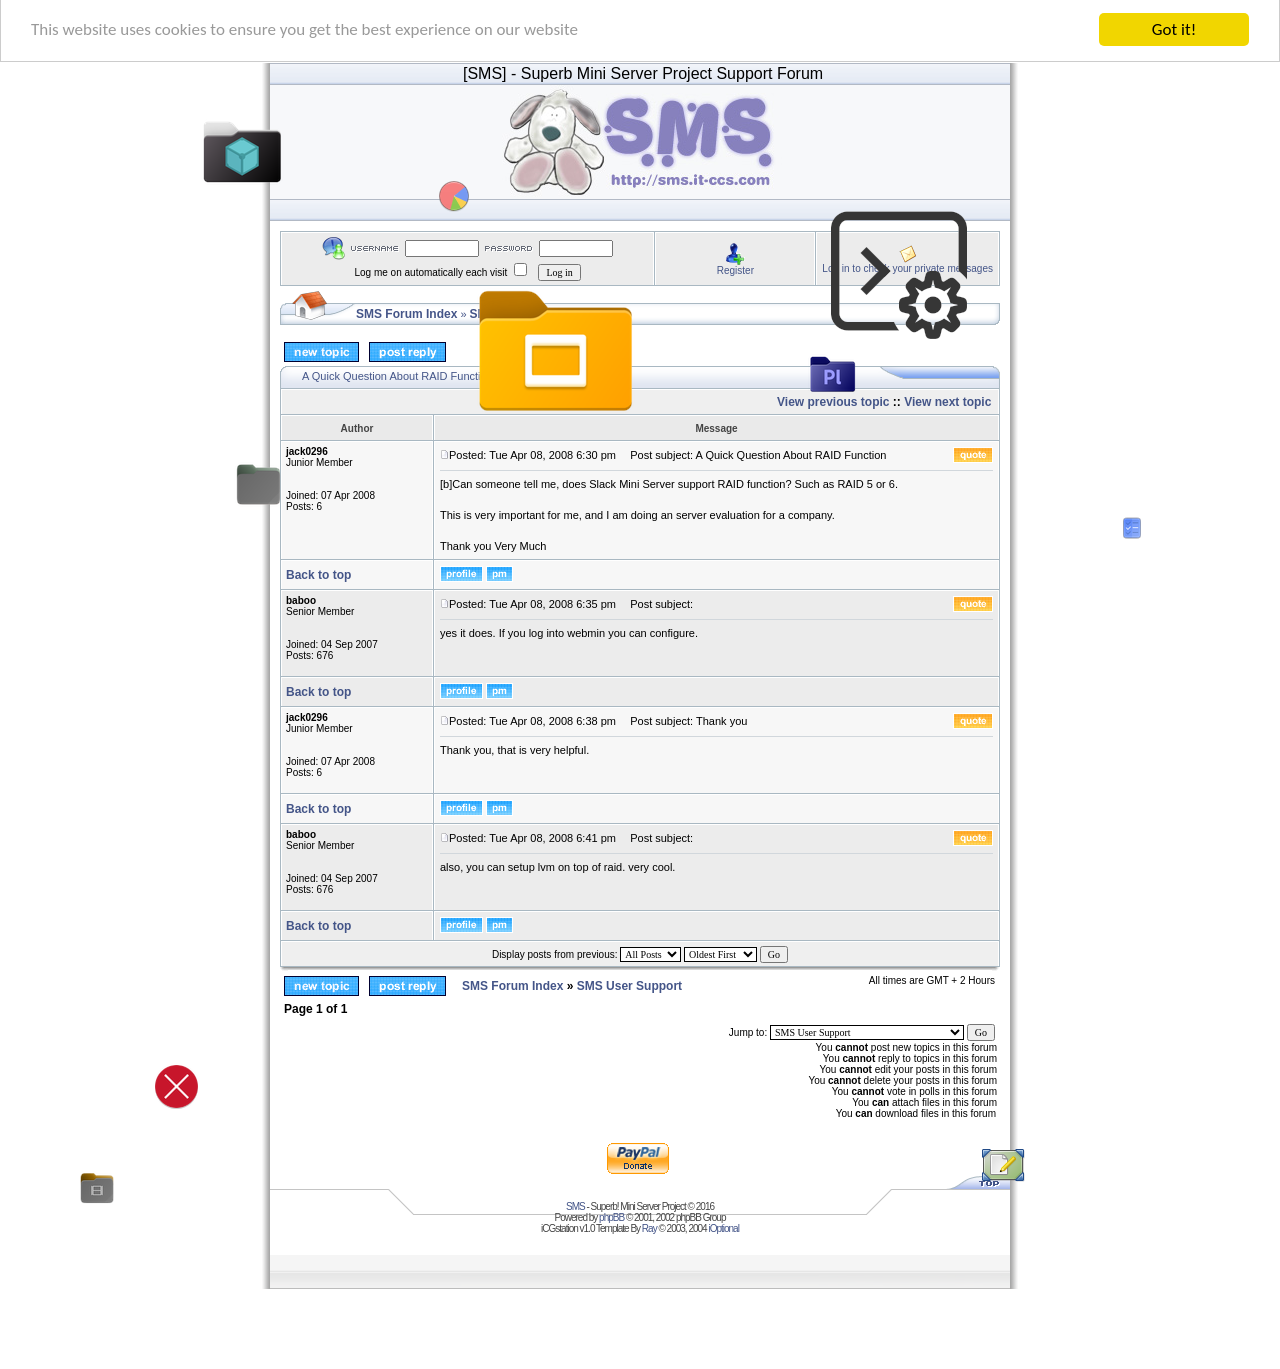 This screenshot has height=1369, width=1280. Describe the element at coordinates (97, 1188) in the screenshot. I see `open your videos folder` at that location.